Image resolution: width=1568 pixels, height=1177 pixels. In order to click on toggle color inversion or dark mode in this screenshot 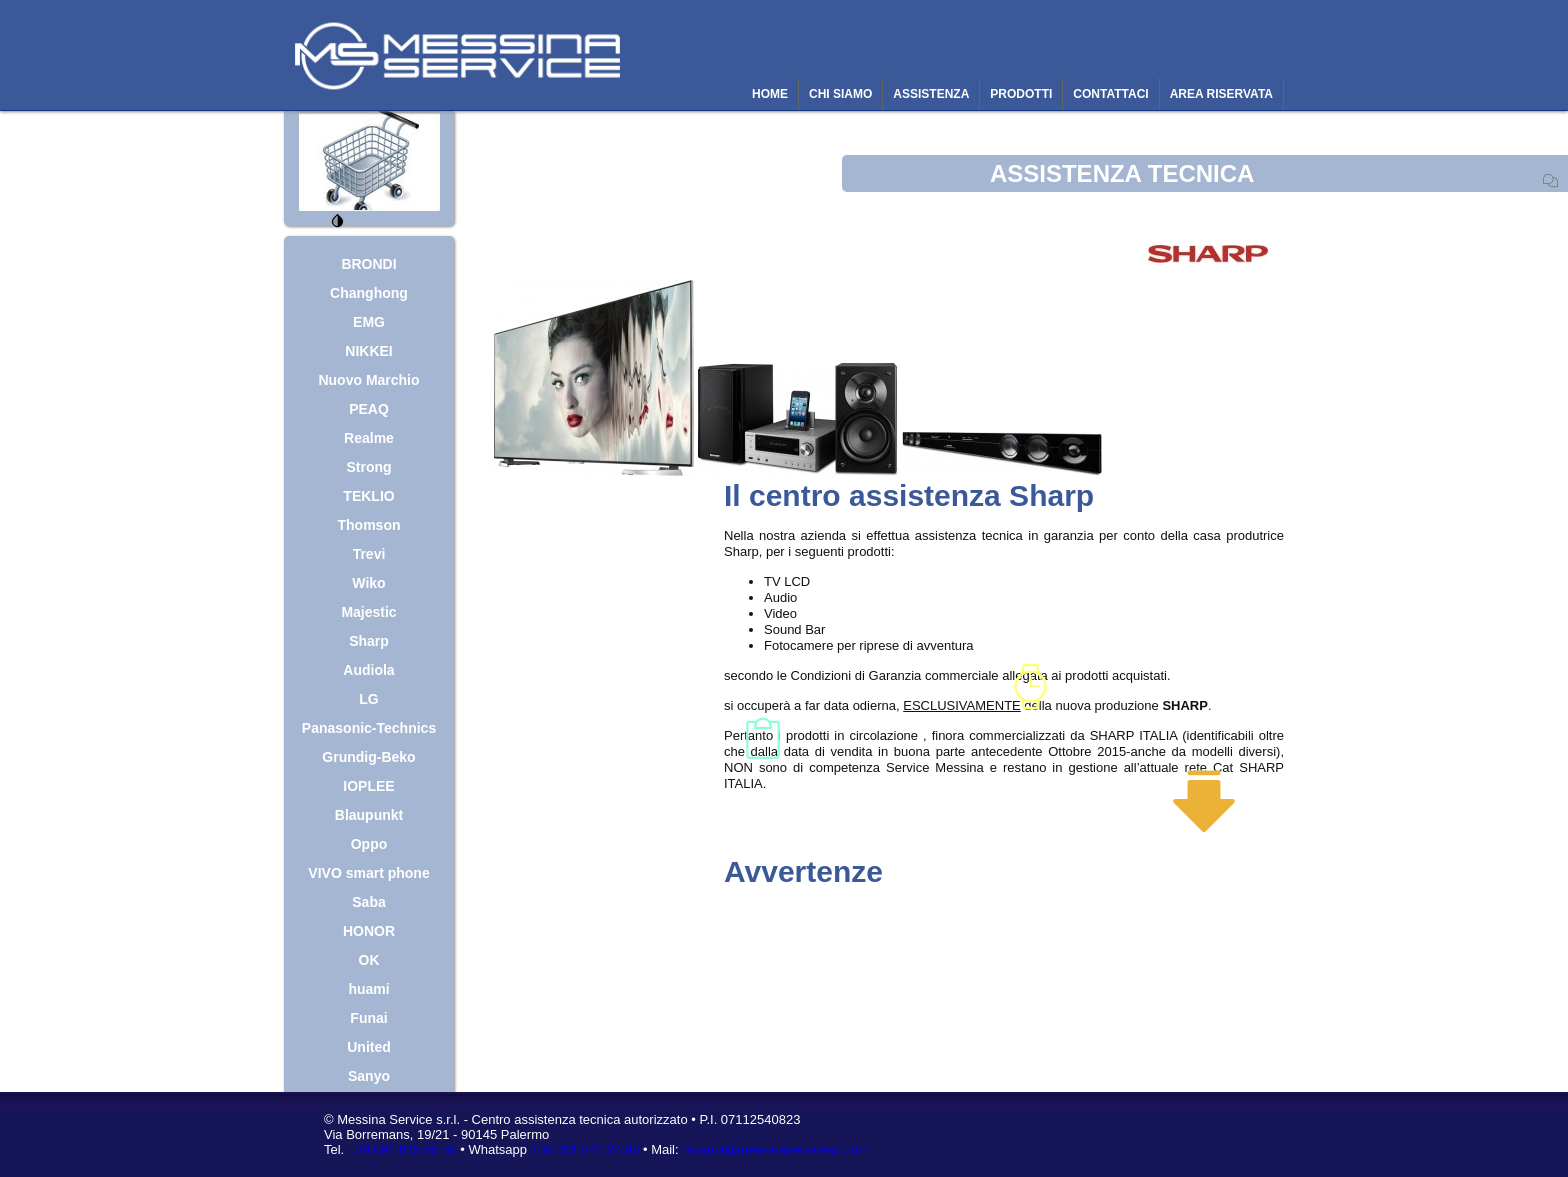, I will do `click(337, 220)`.